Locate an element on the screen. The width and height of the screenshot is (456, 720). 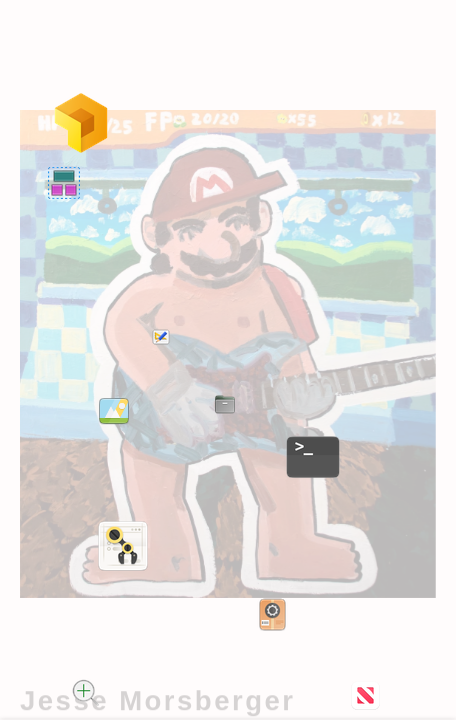
open the builder app for development projects is located at coordinates (123, 546).